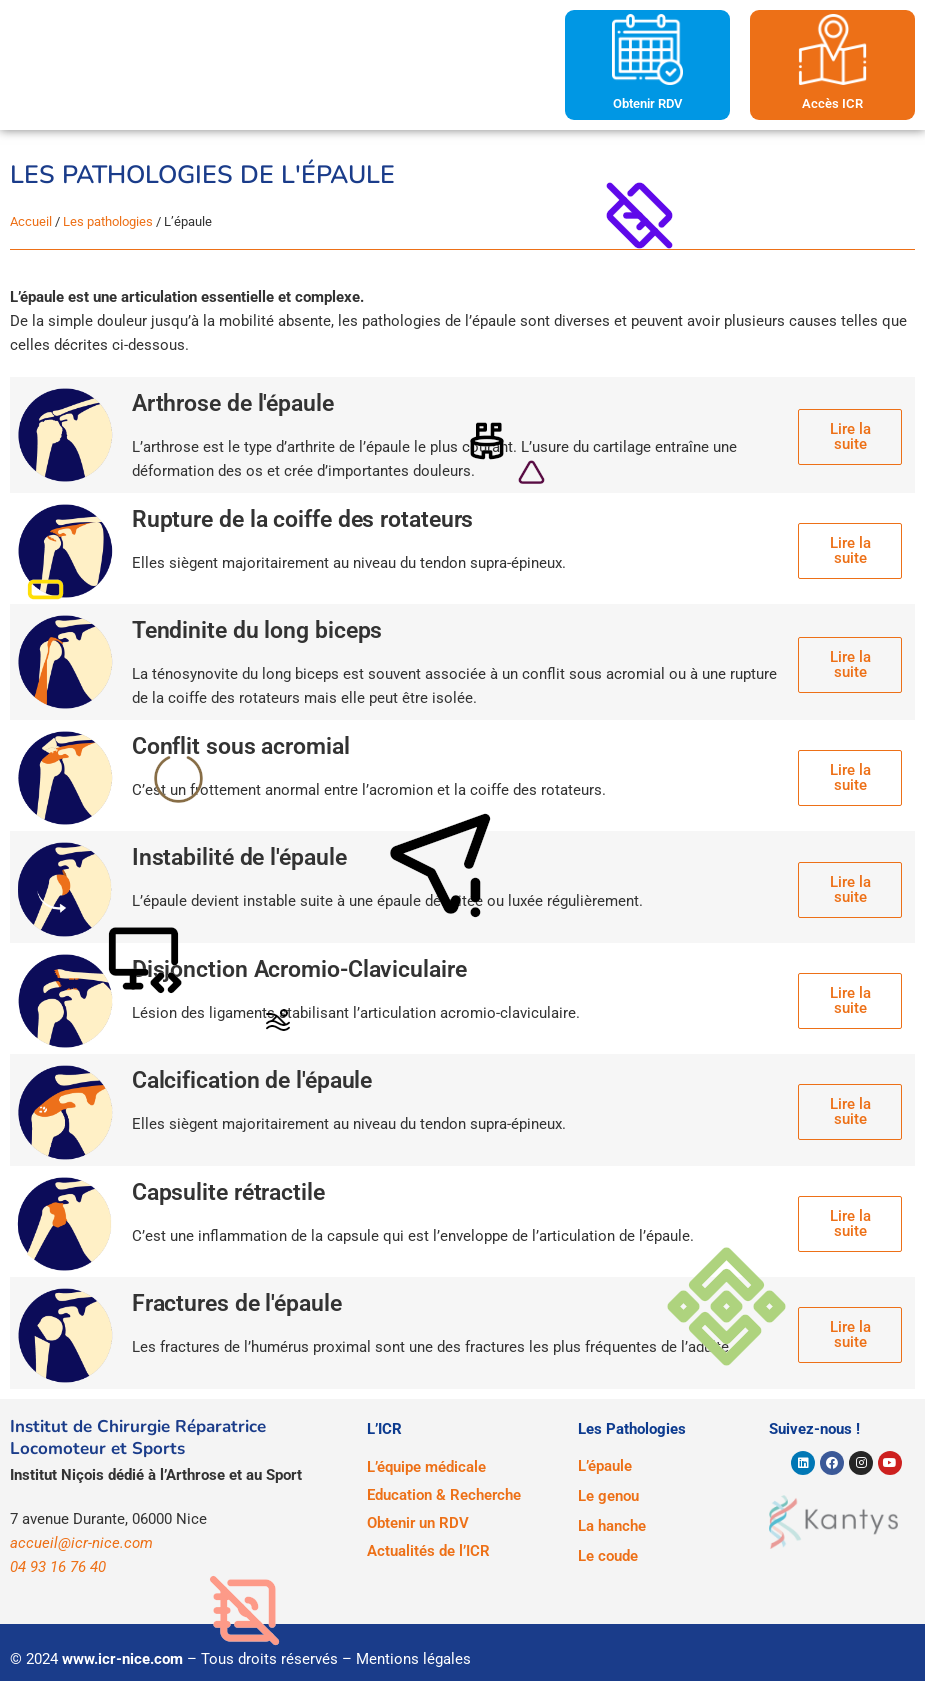 The image size is (925, 1681). I want to click on access desktop development environment, so click(143, 958).